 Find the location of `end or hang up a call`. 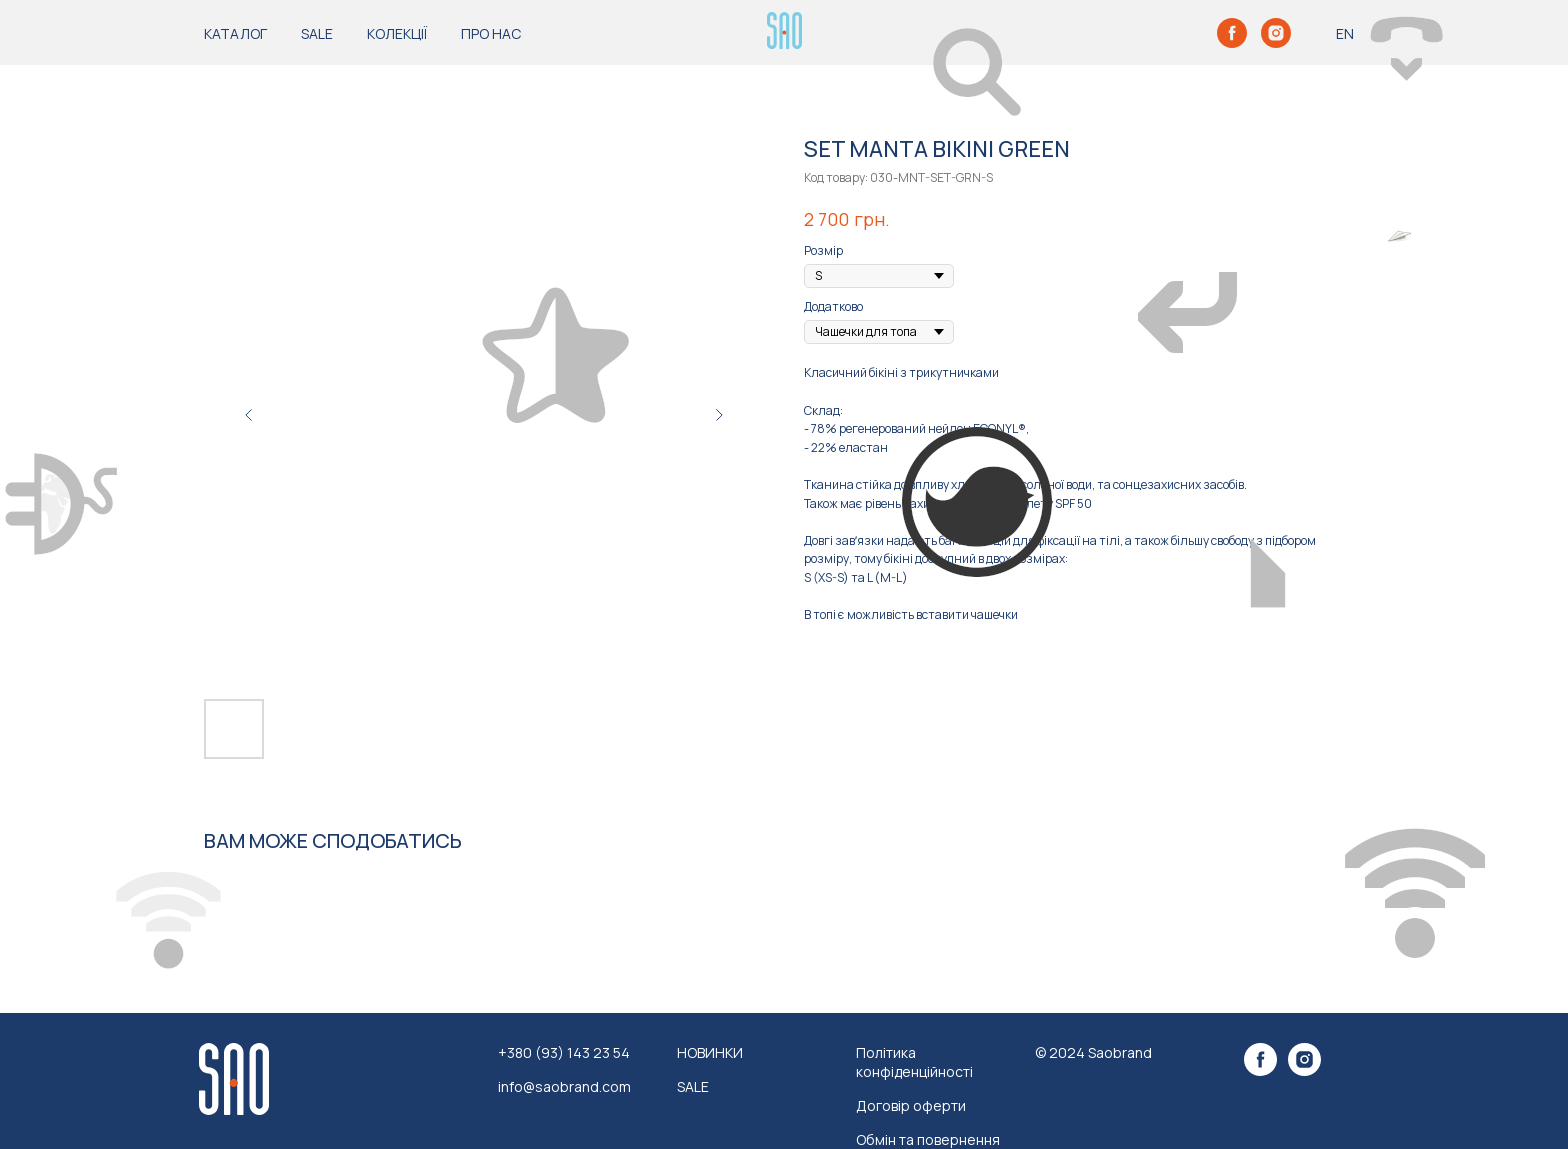

end or hang up a call is located at coordinates (1406, 42).